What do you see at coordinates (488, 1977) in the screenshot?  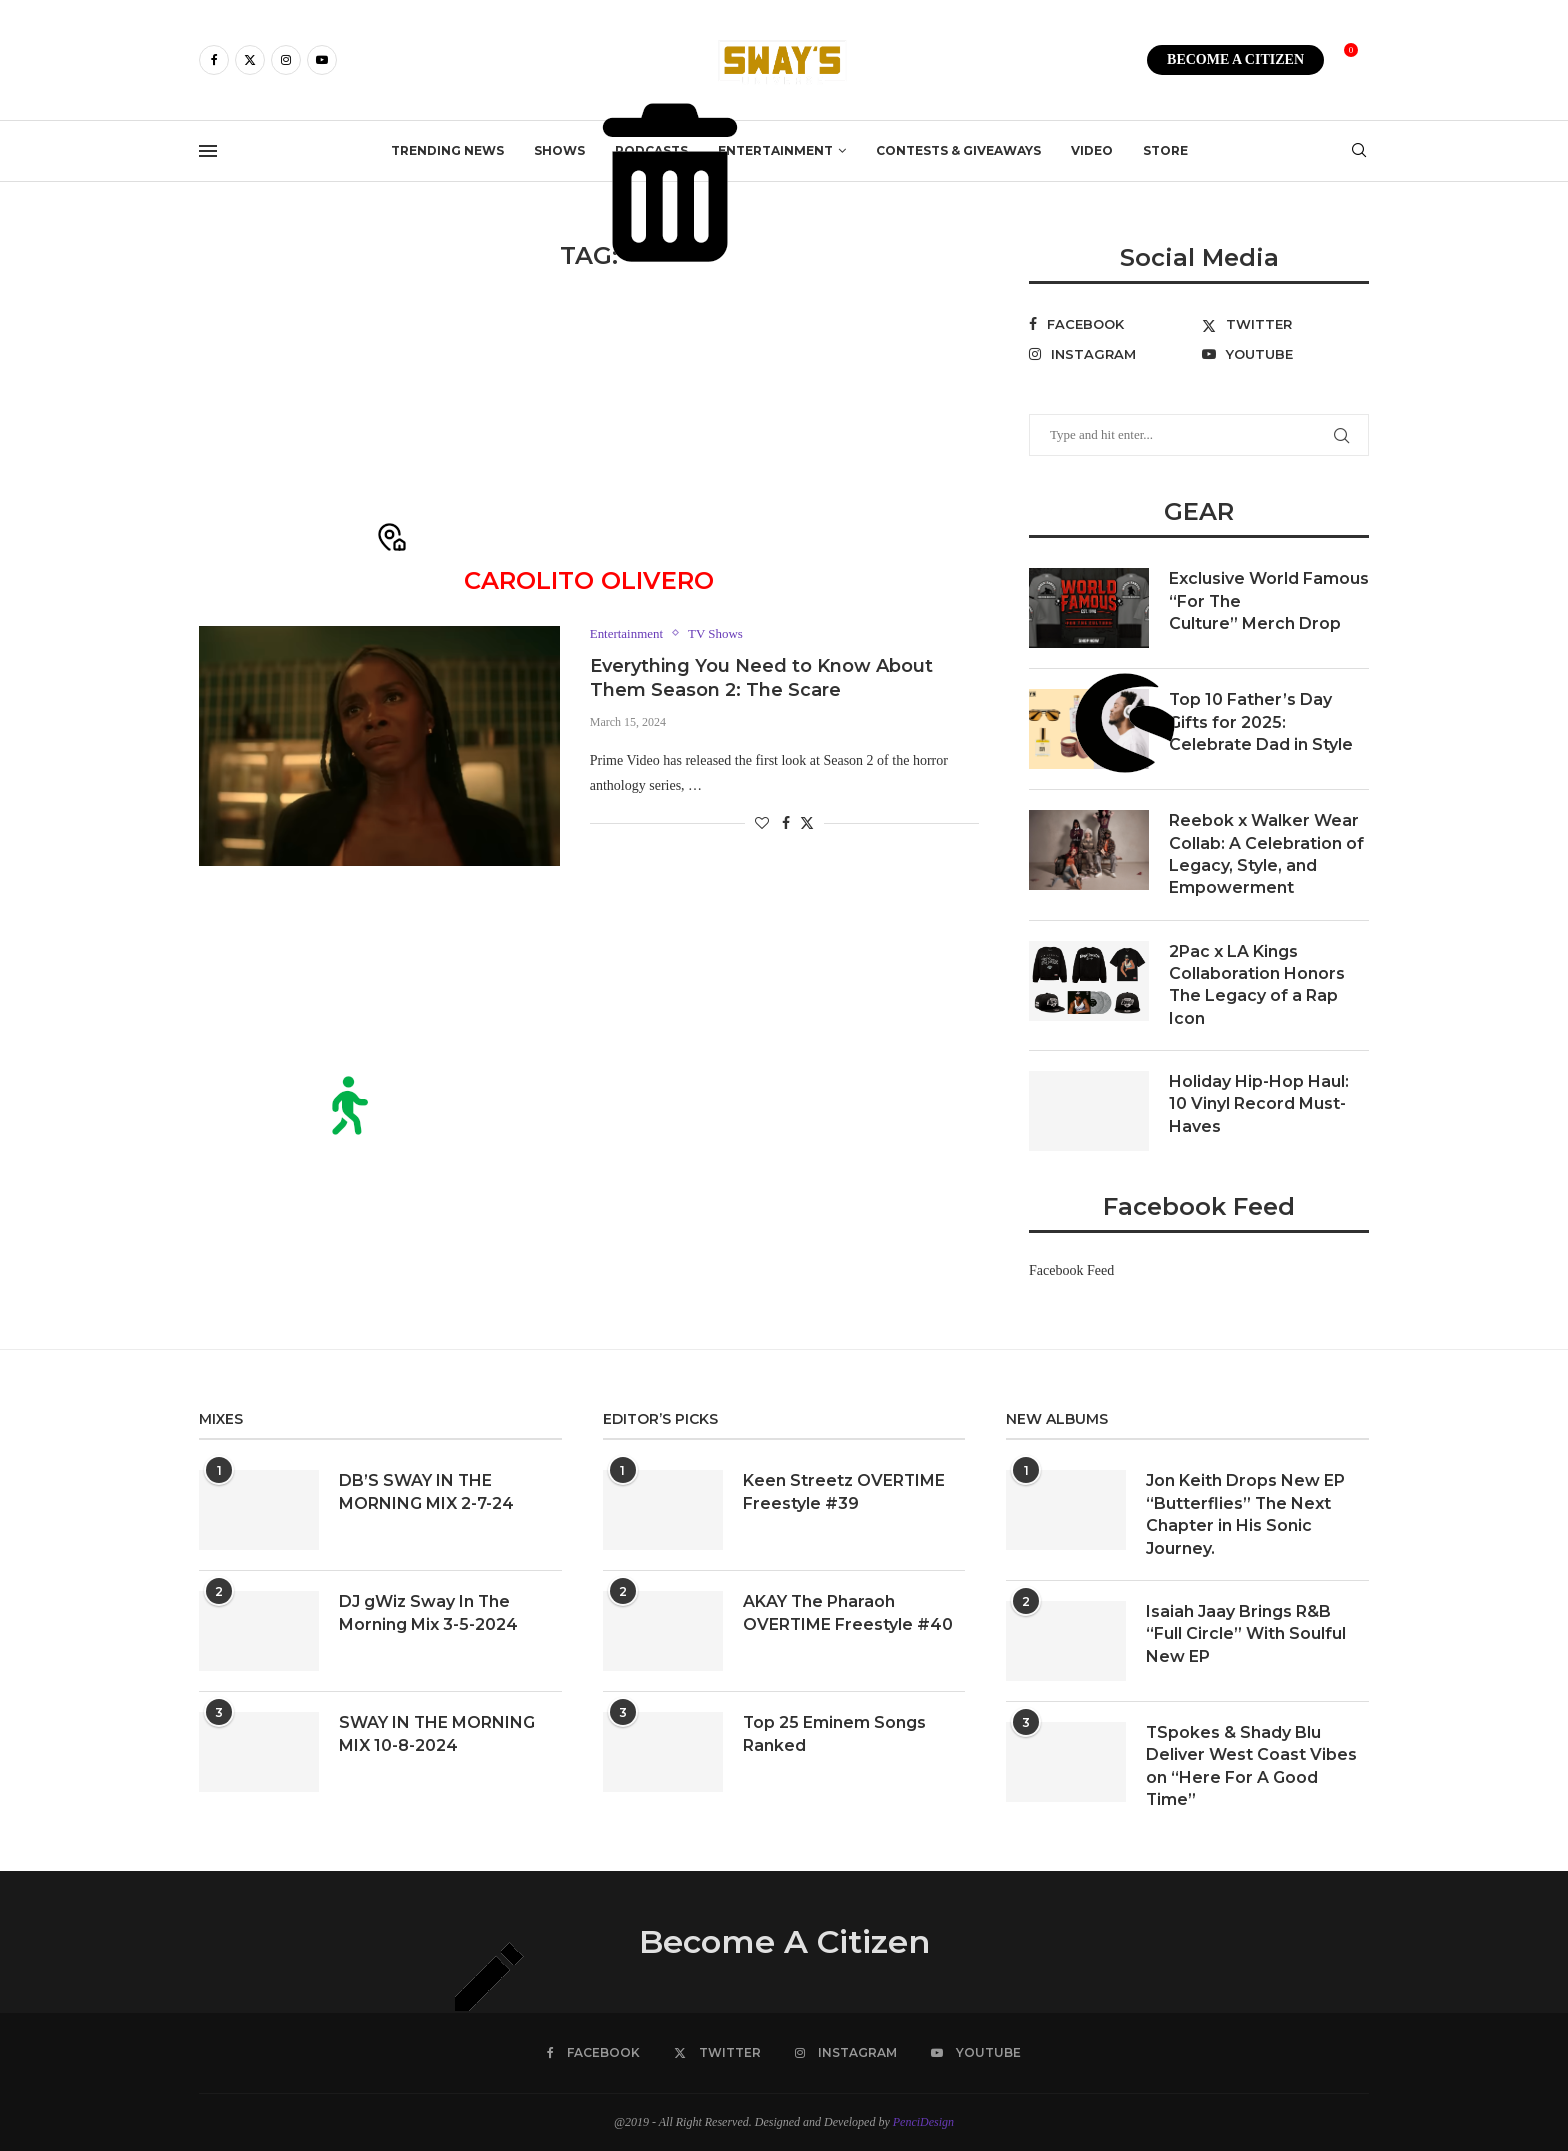 I see `edit or modify content` at bounding box center [488, 1977].